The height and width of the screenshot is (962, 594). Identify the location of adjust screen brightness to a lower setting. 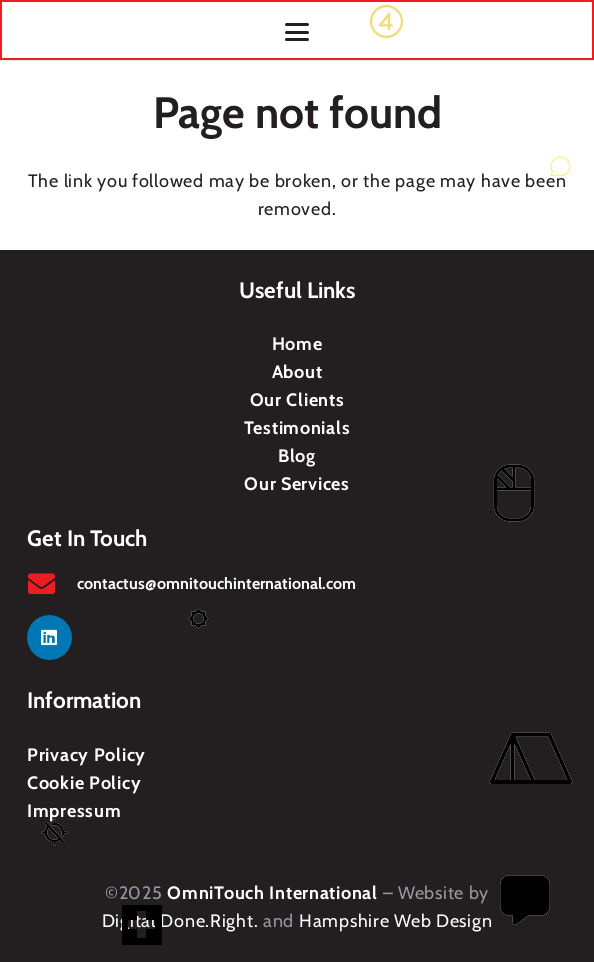
(198, 618).